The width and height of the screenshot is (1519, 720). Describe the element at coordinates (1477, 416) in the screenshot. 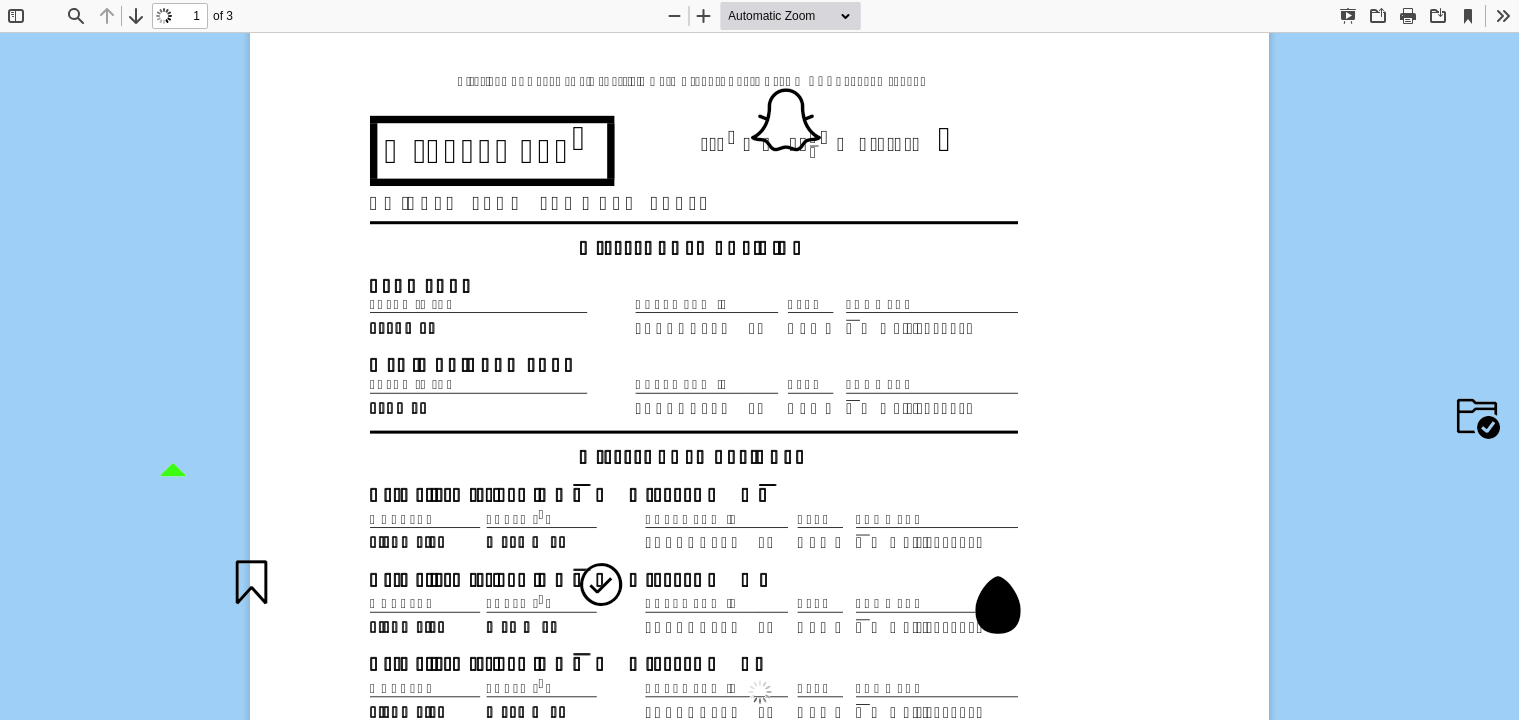

I see `indicates the currently active or selected folder` at that location.